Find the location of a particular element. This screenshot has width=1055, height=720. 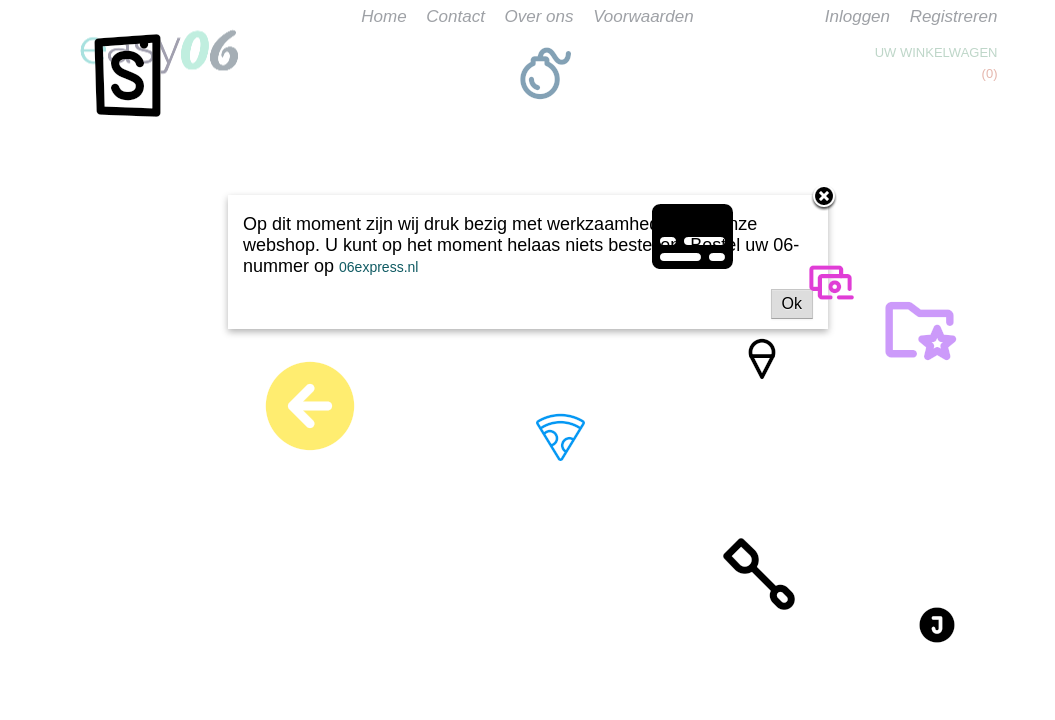

remove funds or decrease balance is located at coordinates (830, 282).